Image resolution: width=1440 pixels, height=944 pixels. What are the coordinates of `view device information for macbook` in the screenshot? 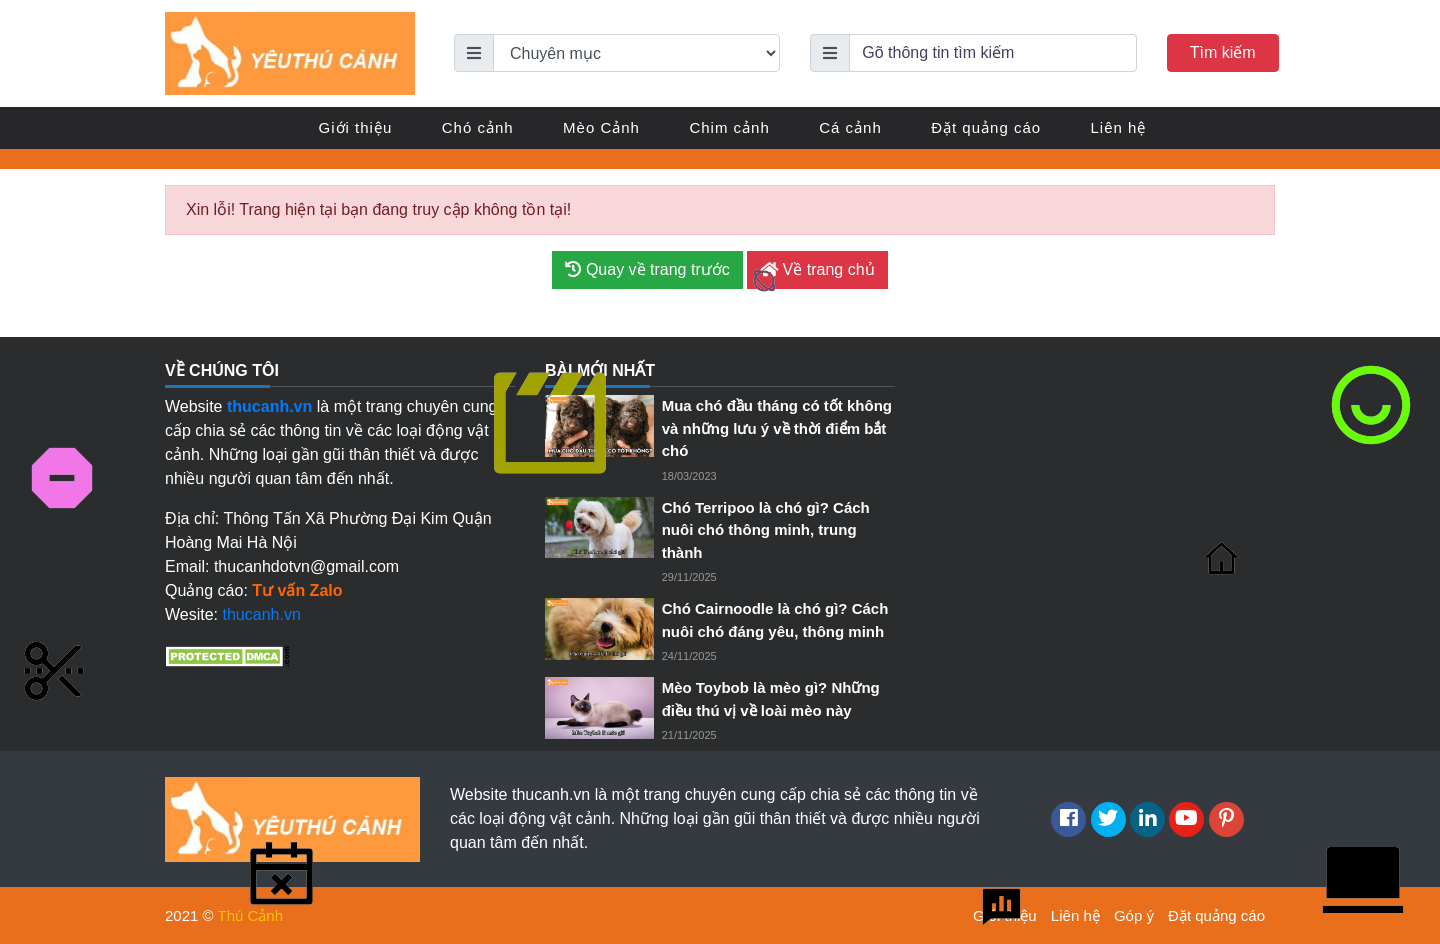 It's located at (1363, 880).